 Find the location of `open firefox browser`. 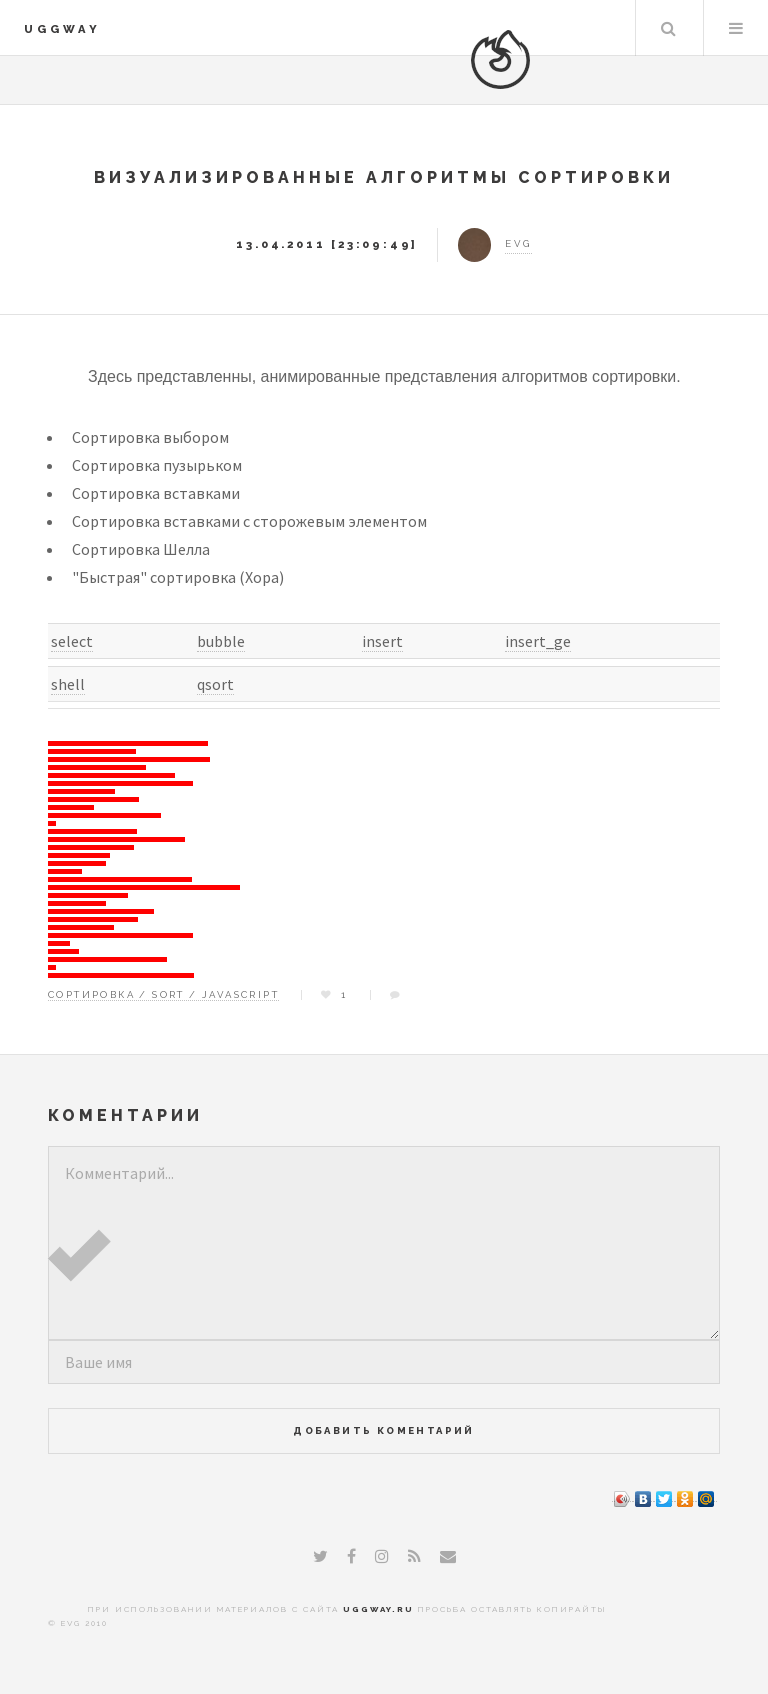

open firefox browser is located at coordinates (500, 59).